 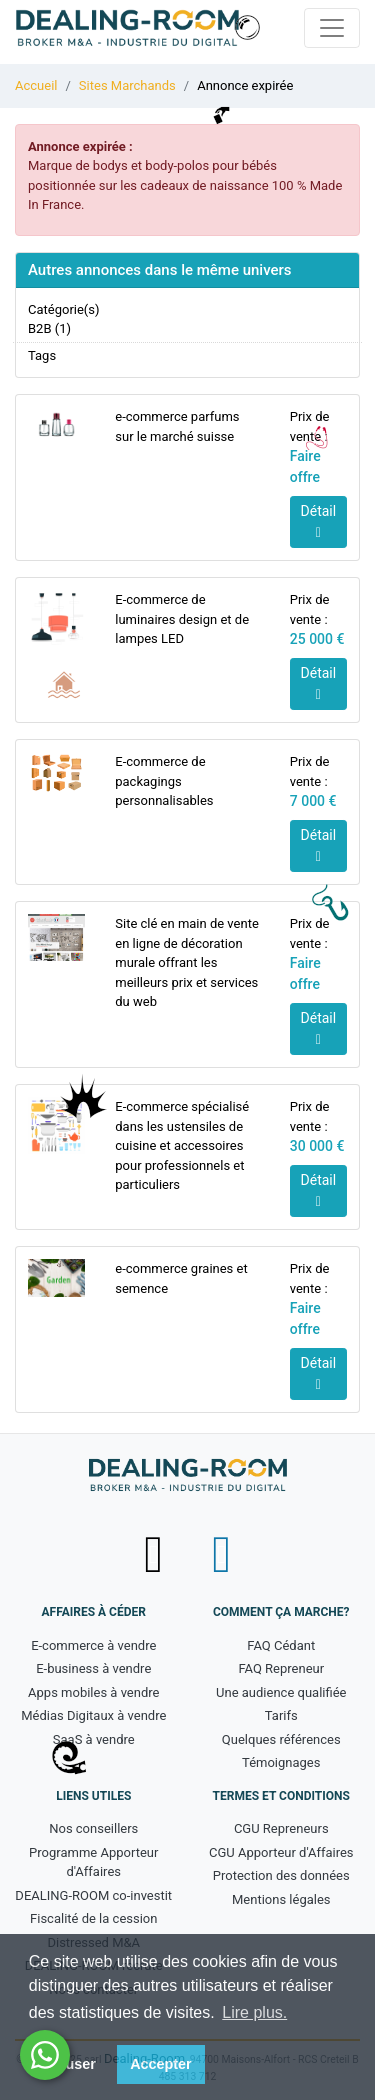 I want to click on indicates flood warning or alert, so click(x=64, y=684).